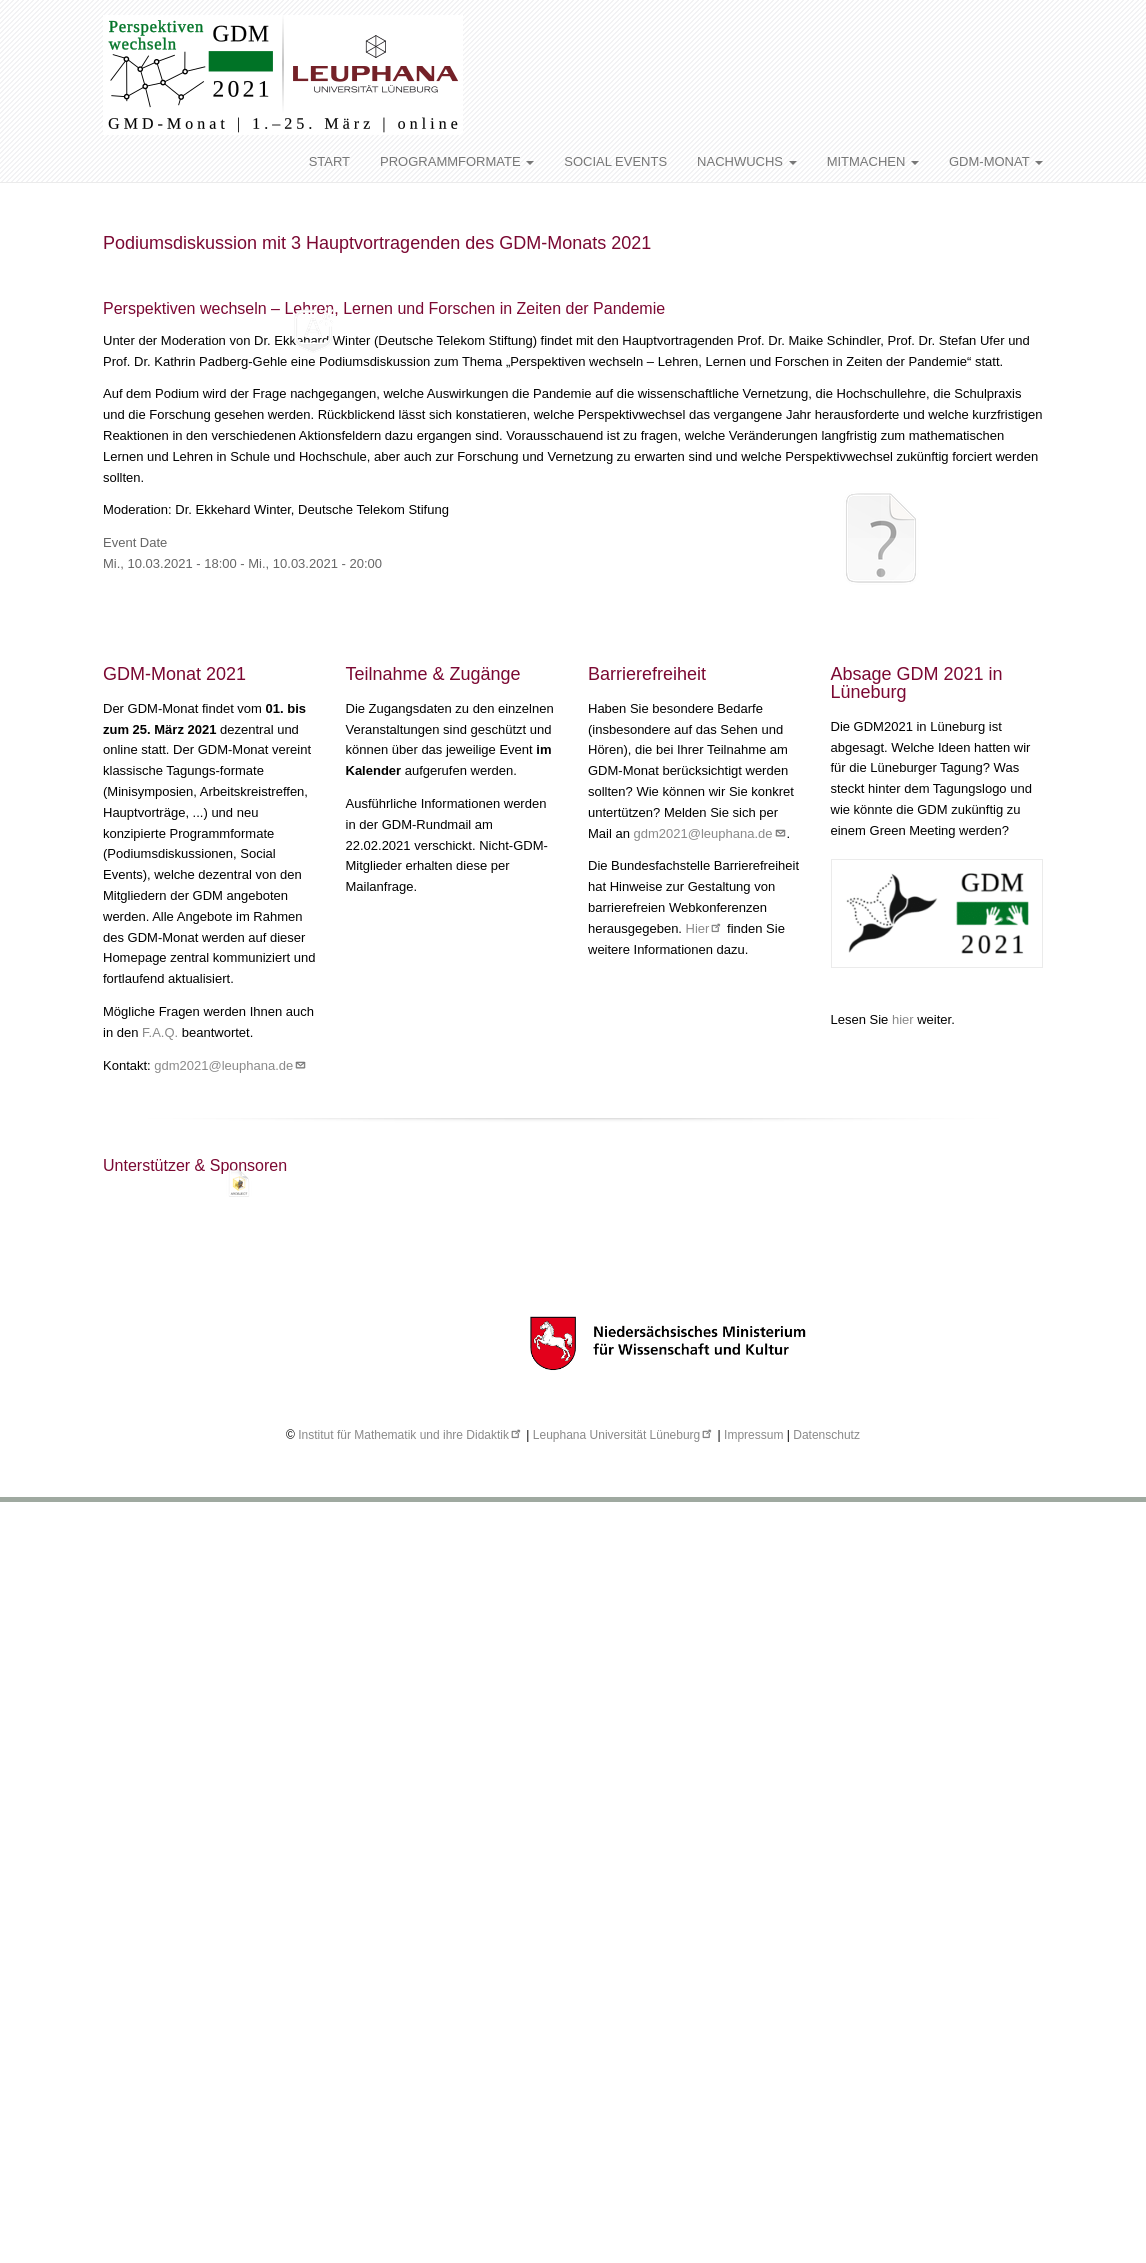 The height and width of the screenshot is (2263, 1146). I want to click on open an augmented reality file or object, so click(239, 1184).